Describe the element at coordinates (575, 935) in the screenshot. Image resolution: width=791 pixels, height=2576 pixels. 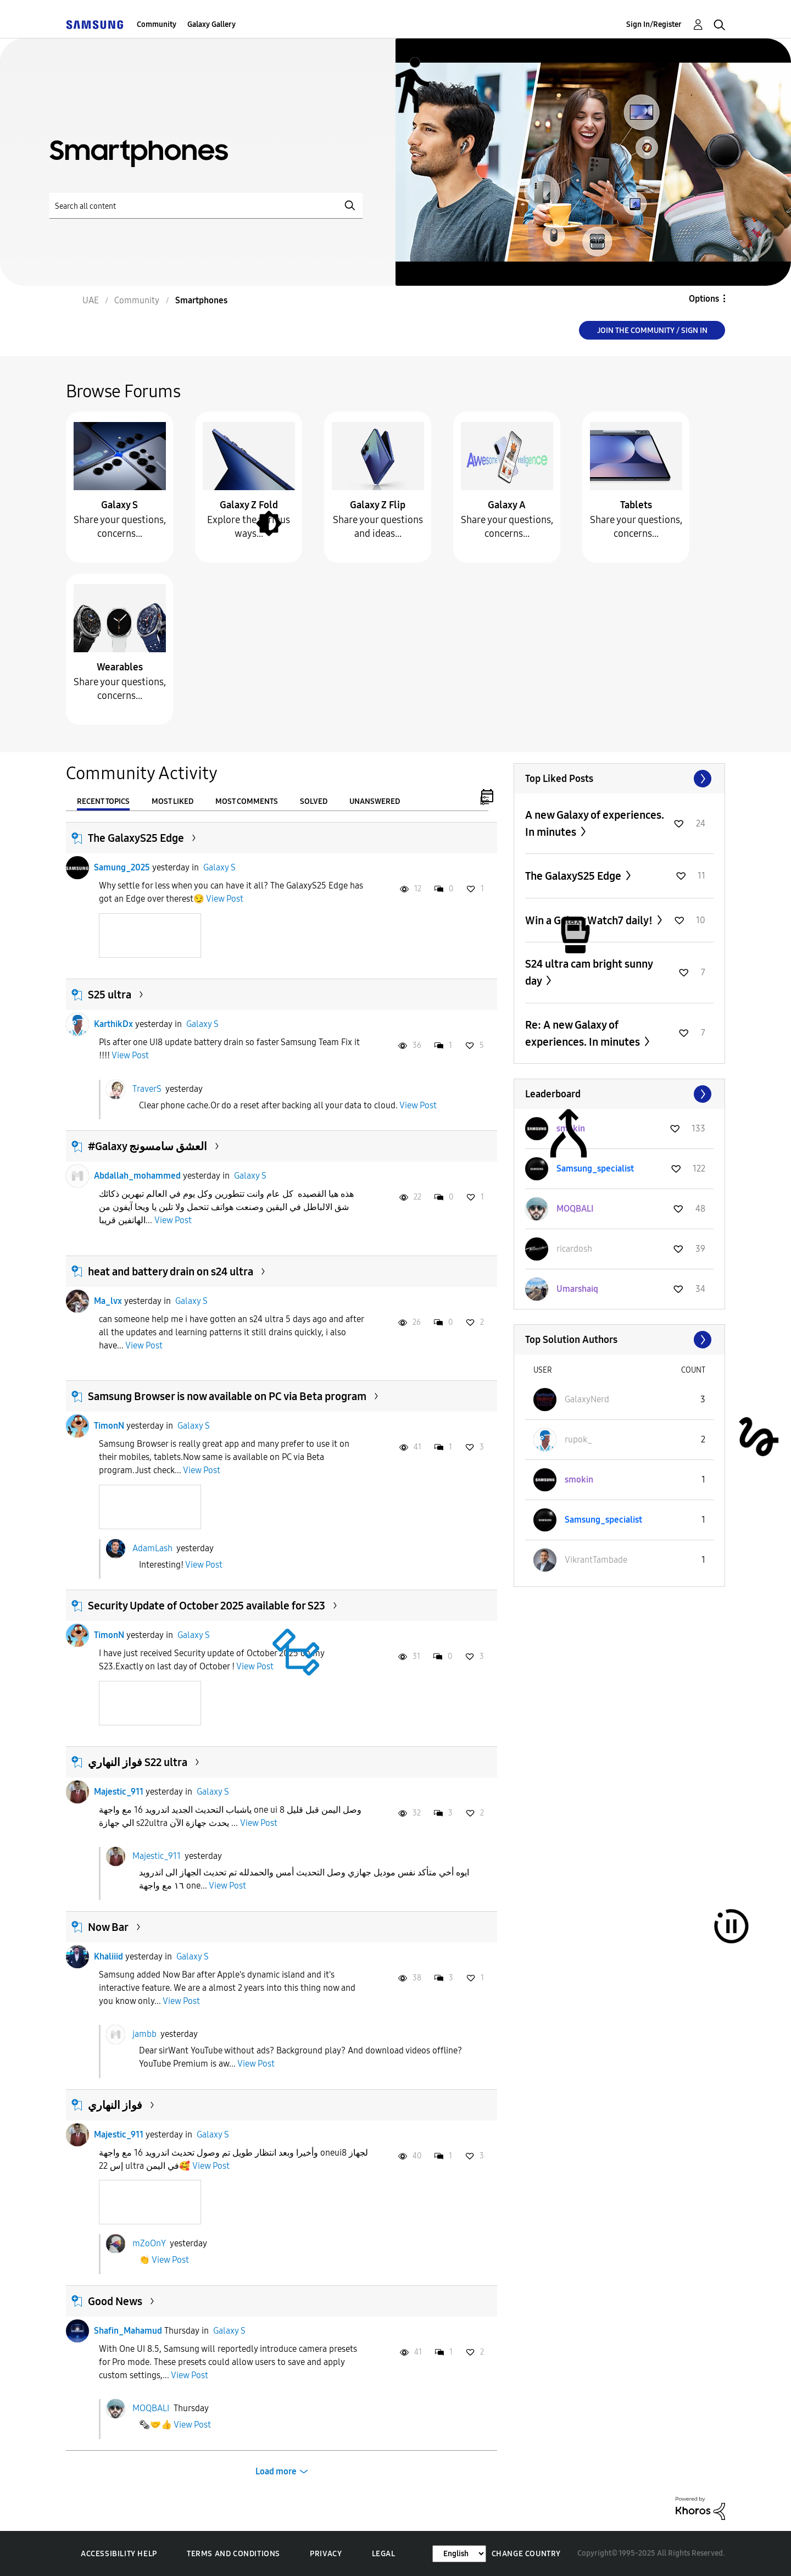
I see `access mixed martial arts or boxing content` at that location.